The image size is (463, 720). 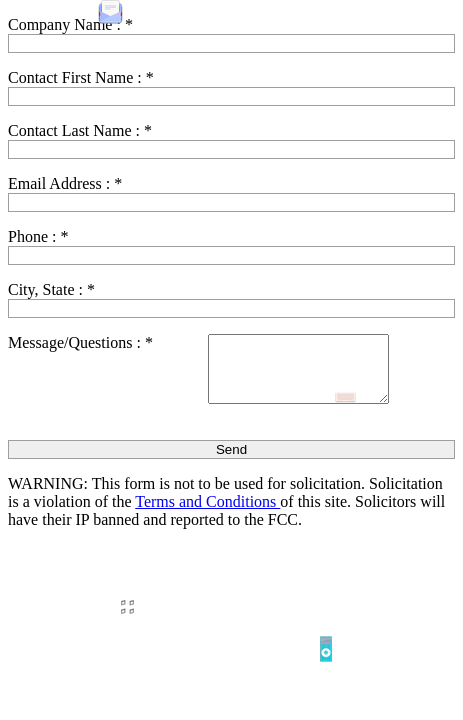 What do you see at coordinates (345, 397) in the screenshot?
I see `bluetooth keyboard connected` at bounding box center [345, 397].